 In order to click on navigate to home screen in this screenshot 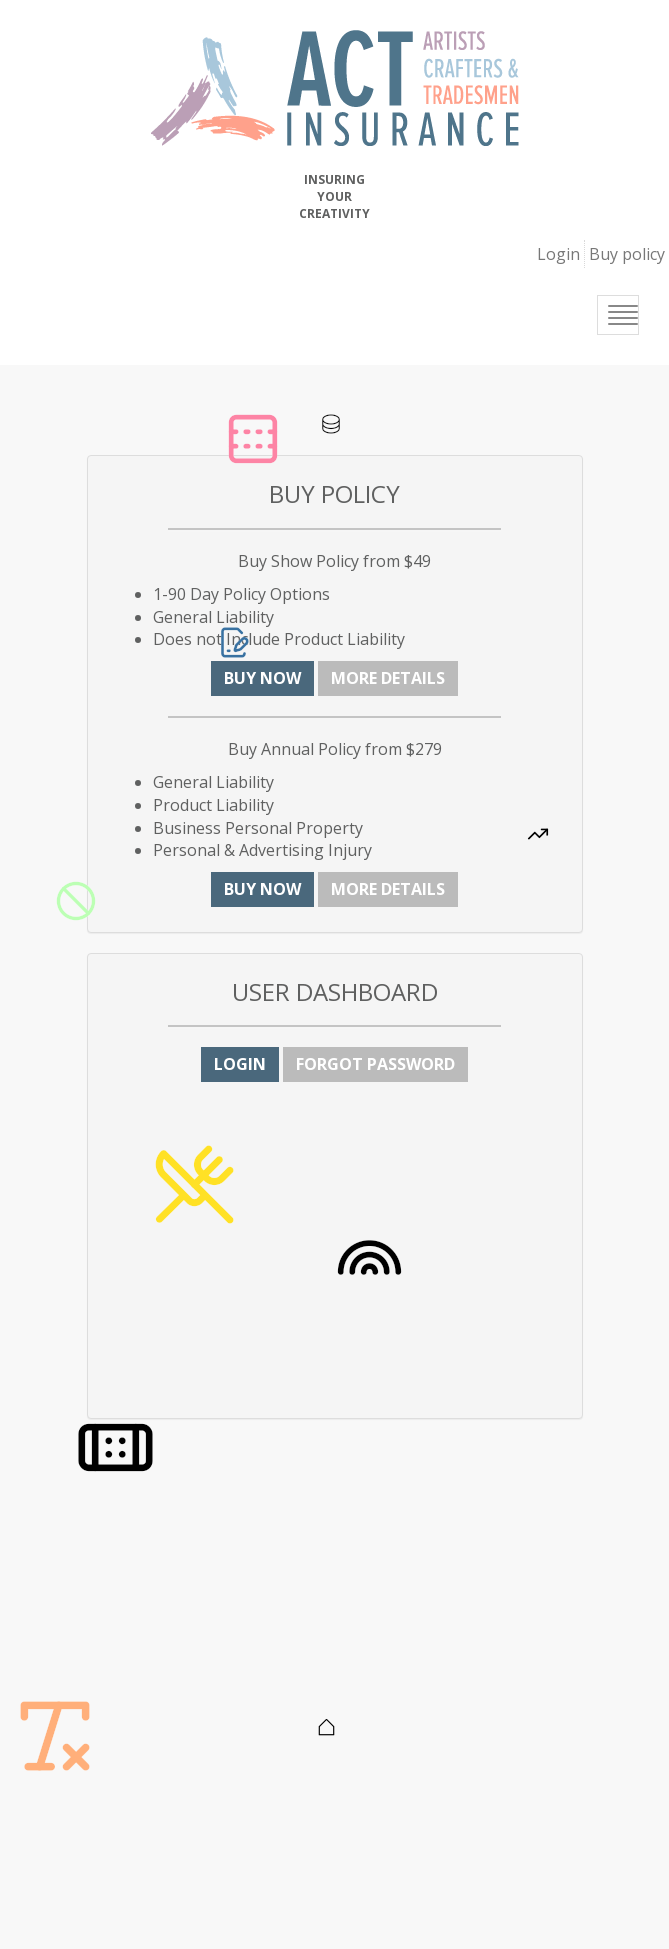, I will do `click(326, 1727)`.